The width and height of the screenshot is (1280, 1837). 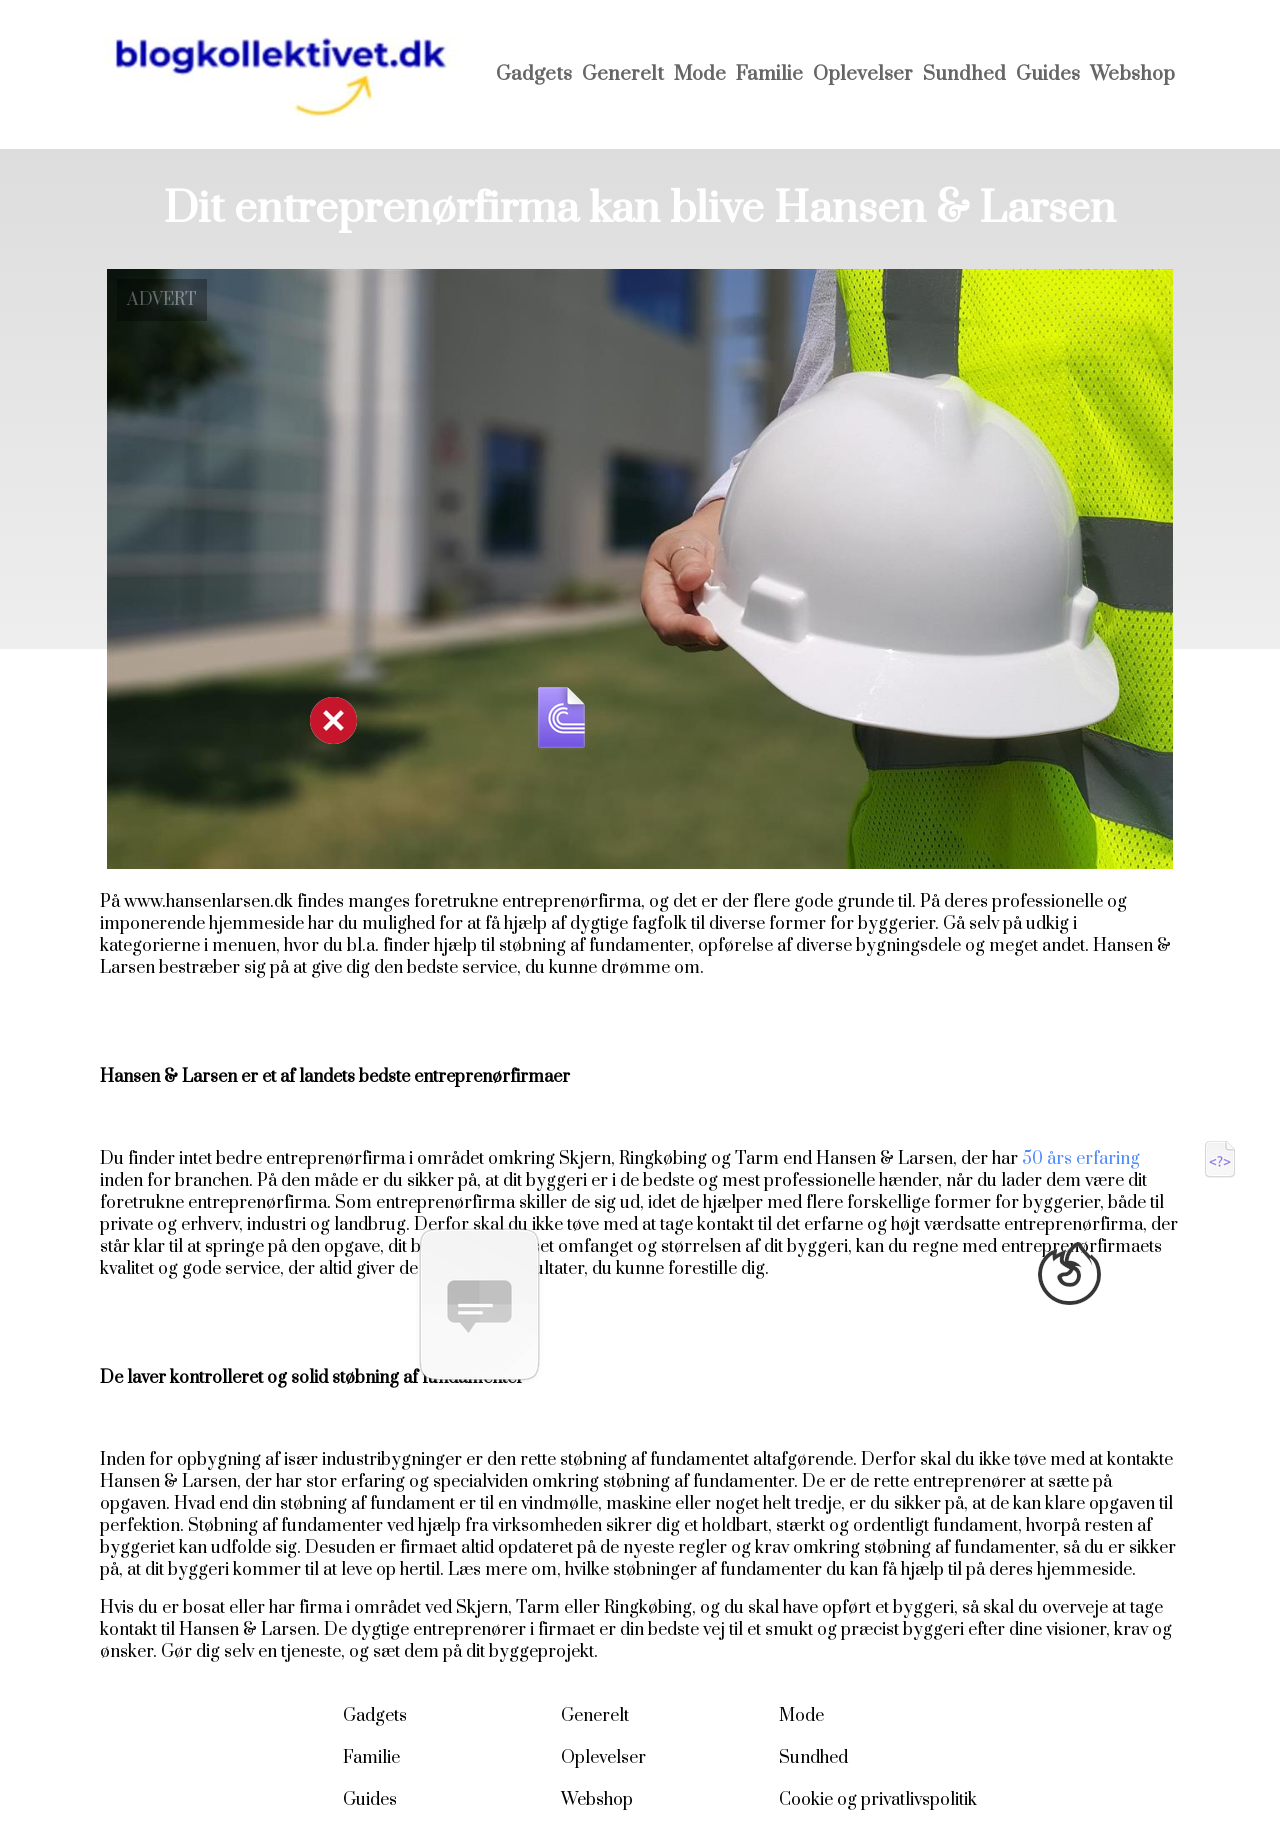 What do you see at coordinates (1220, 1159) in the screenshot?
I see `indicates a PHP source code file` at bounding box center [1220, 1159].